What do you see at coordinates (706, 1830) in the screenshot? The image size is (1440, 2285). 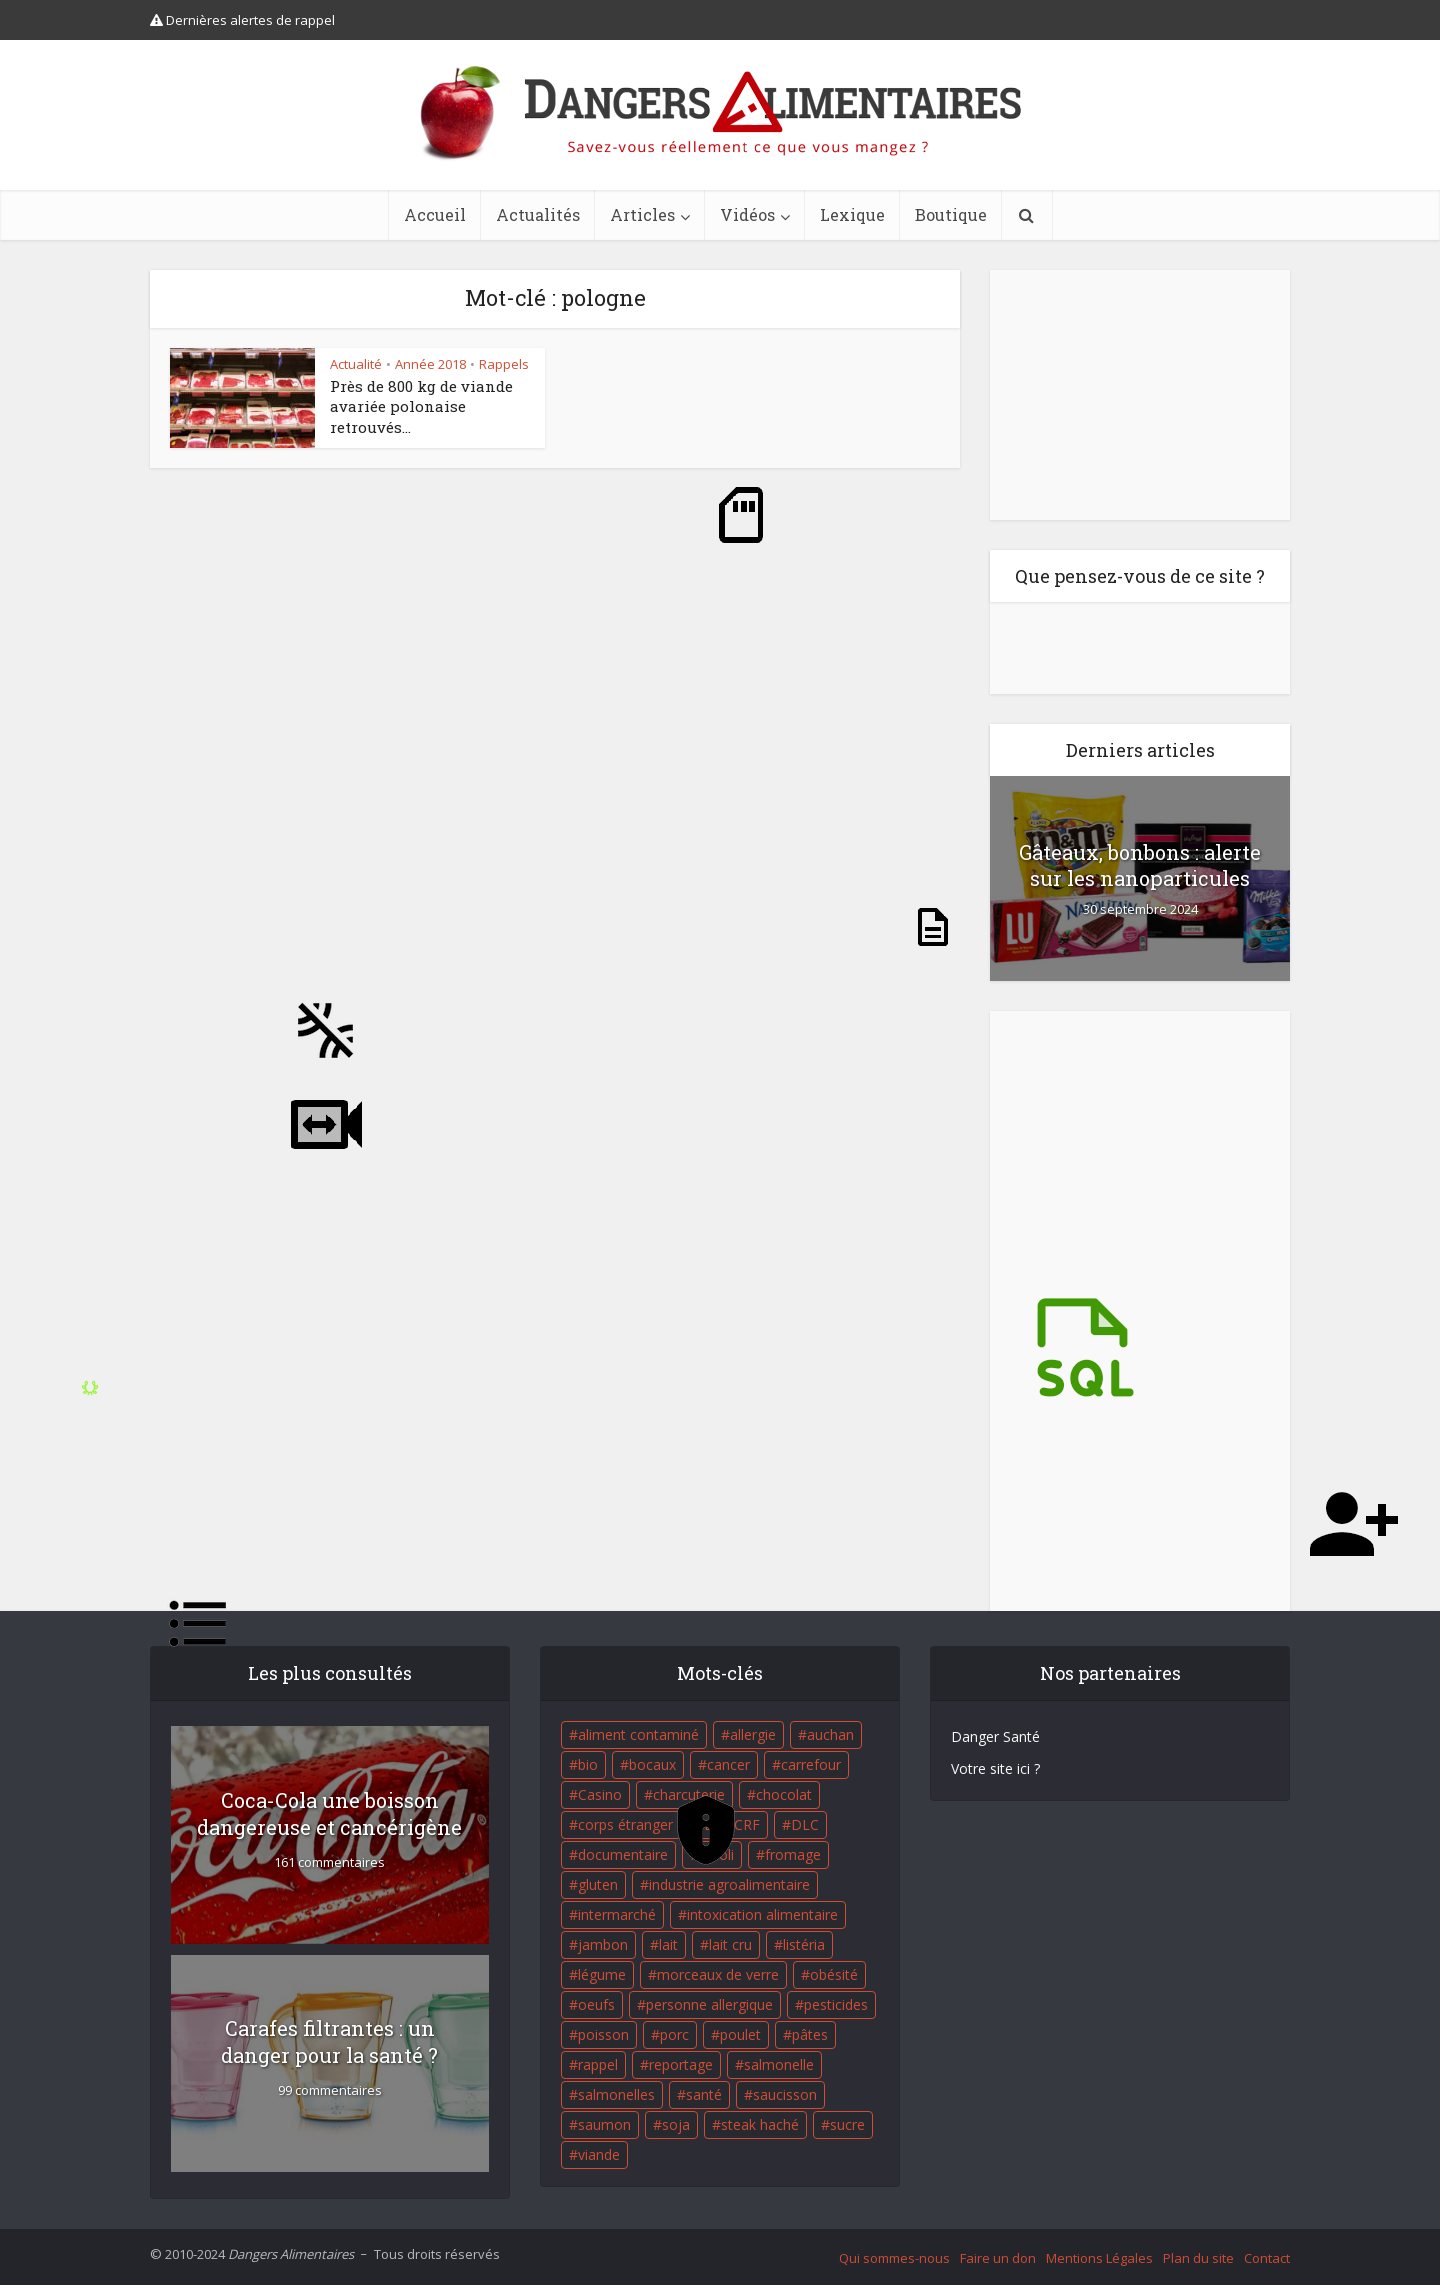 I see `view privacy policy or settings` at bounding box center [706, 1830].